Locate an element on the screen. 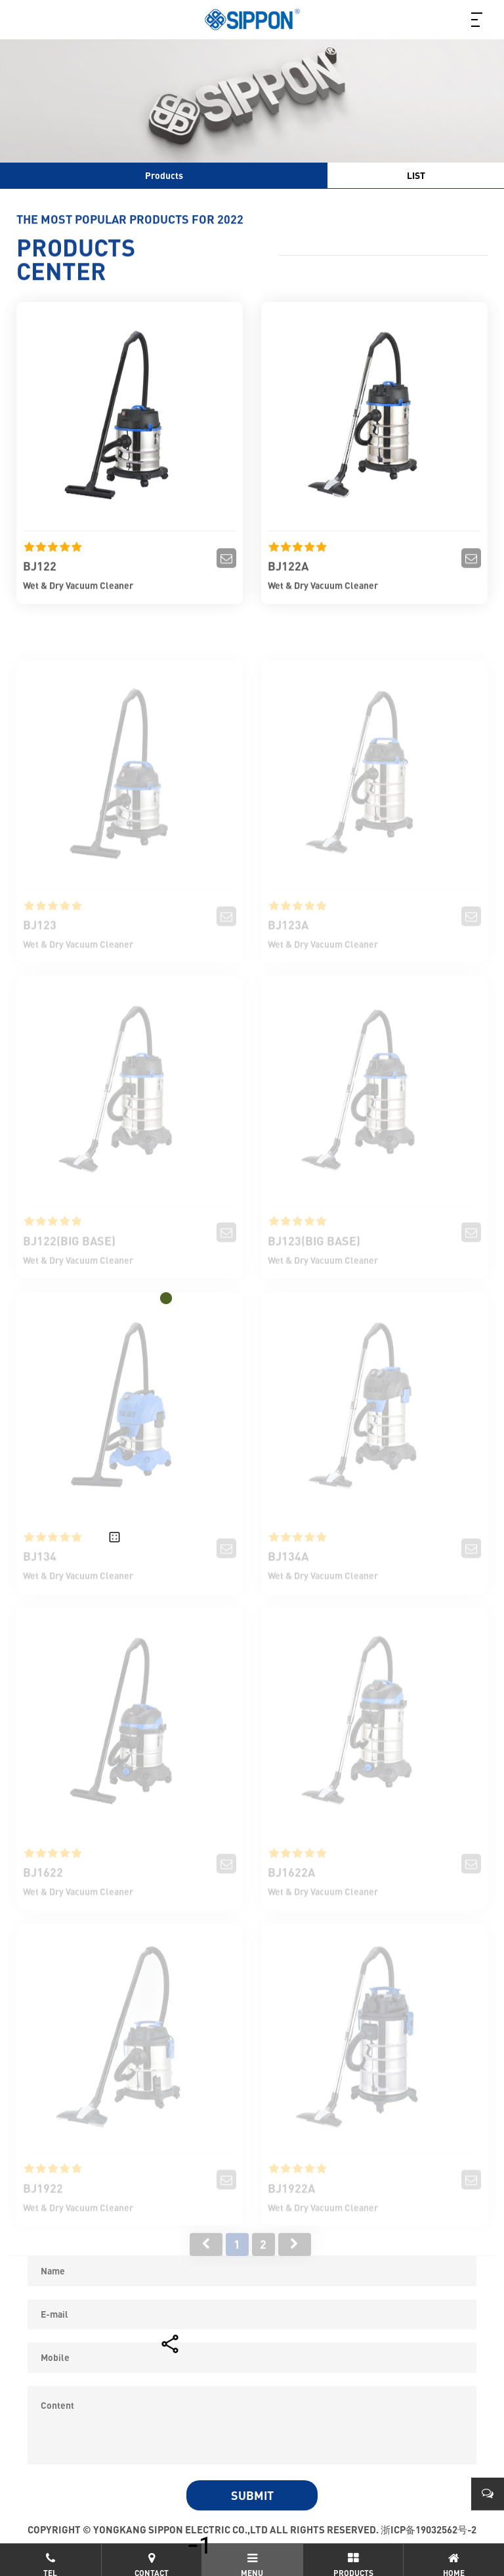 The height and width of the screenshot is (2576, 504). share content with others is located at coordinates (170, 2344).